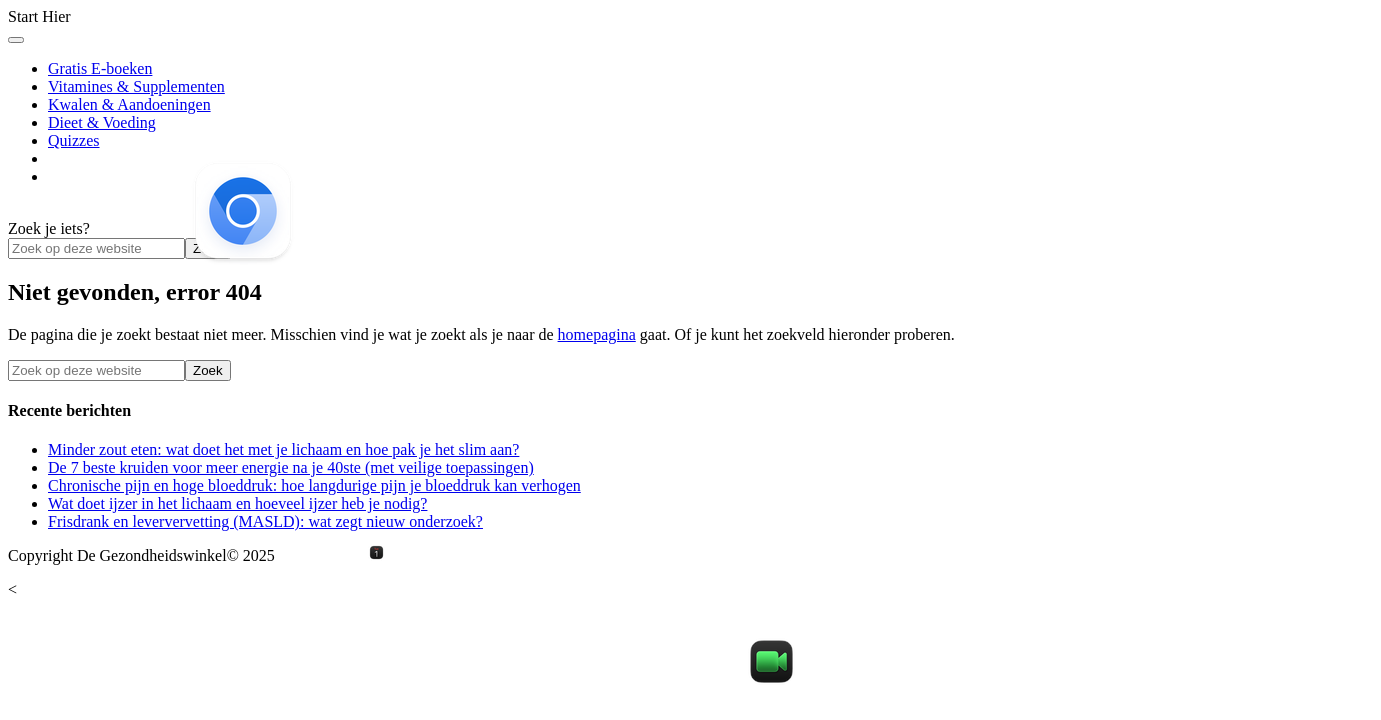  I want to click on open chromium web browser, so click(243, 211).